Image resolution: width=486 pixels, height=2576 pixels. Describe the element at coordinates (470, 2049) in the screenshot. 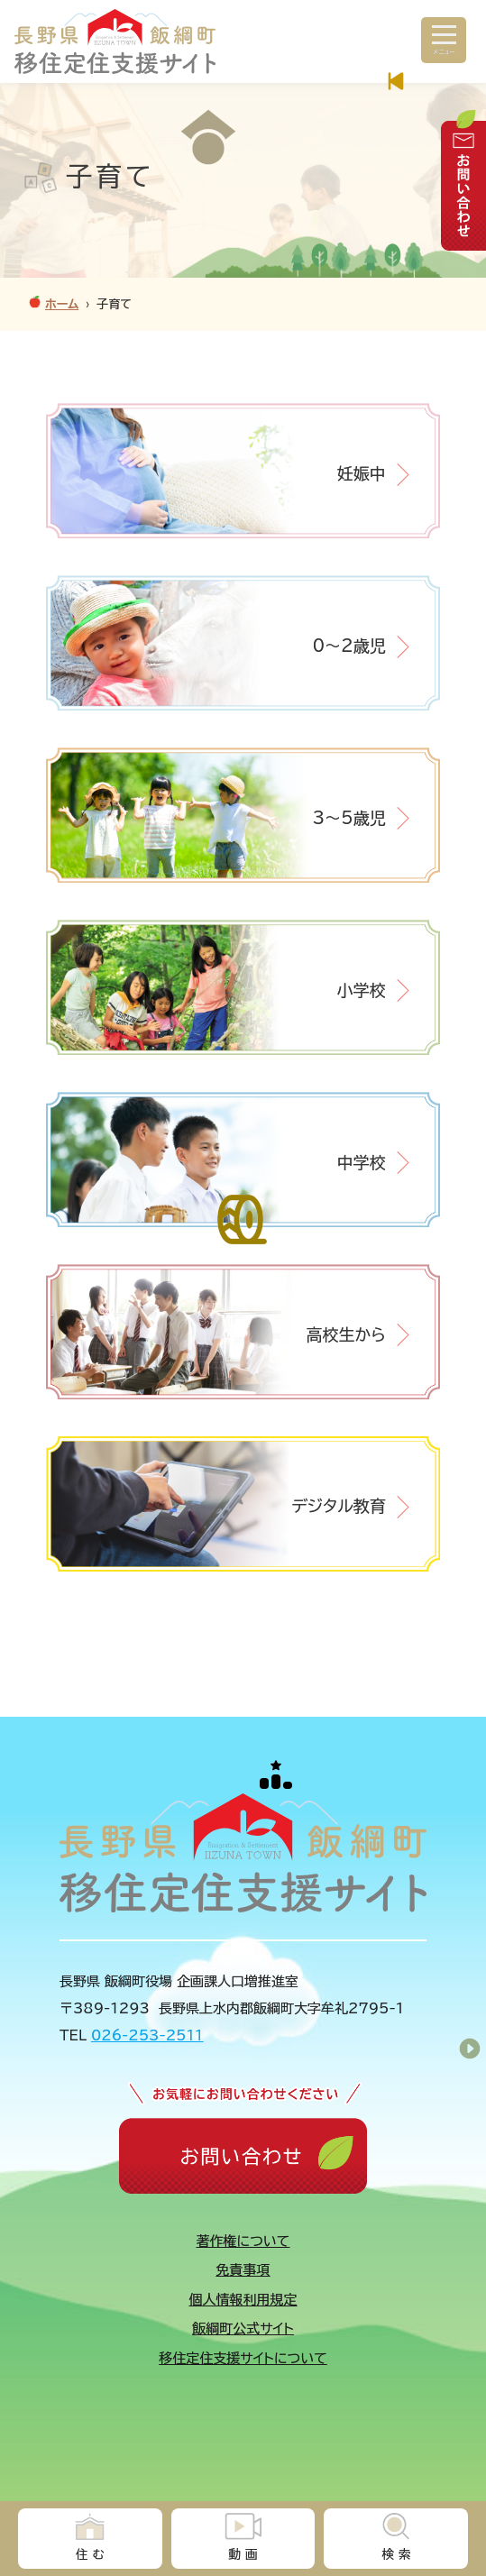

I see `play media or video content` at that location.